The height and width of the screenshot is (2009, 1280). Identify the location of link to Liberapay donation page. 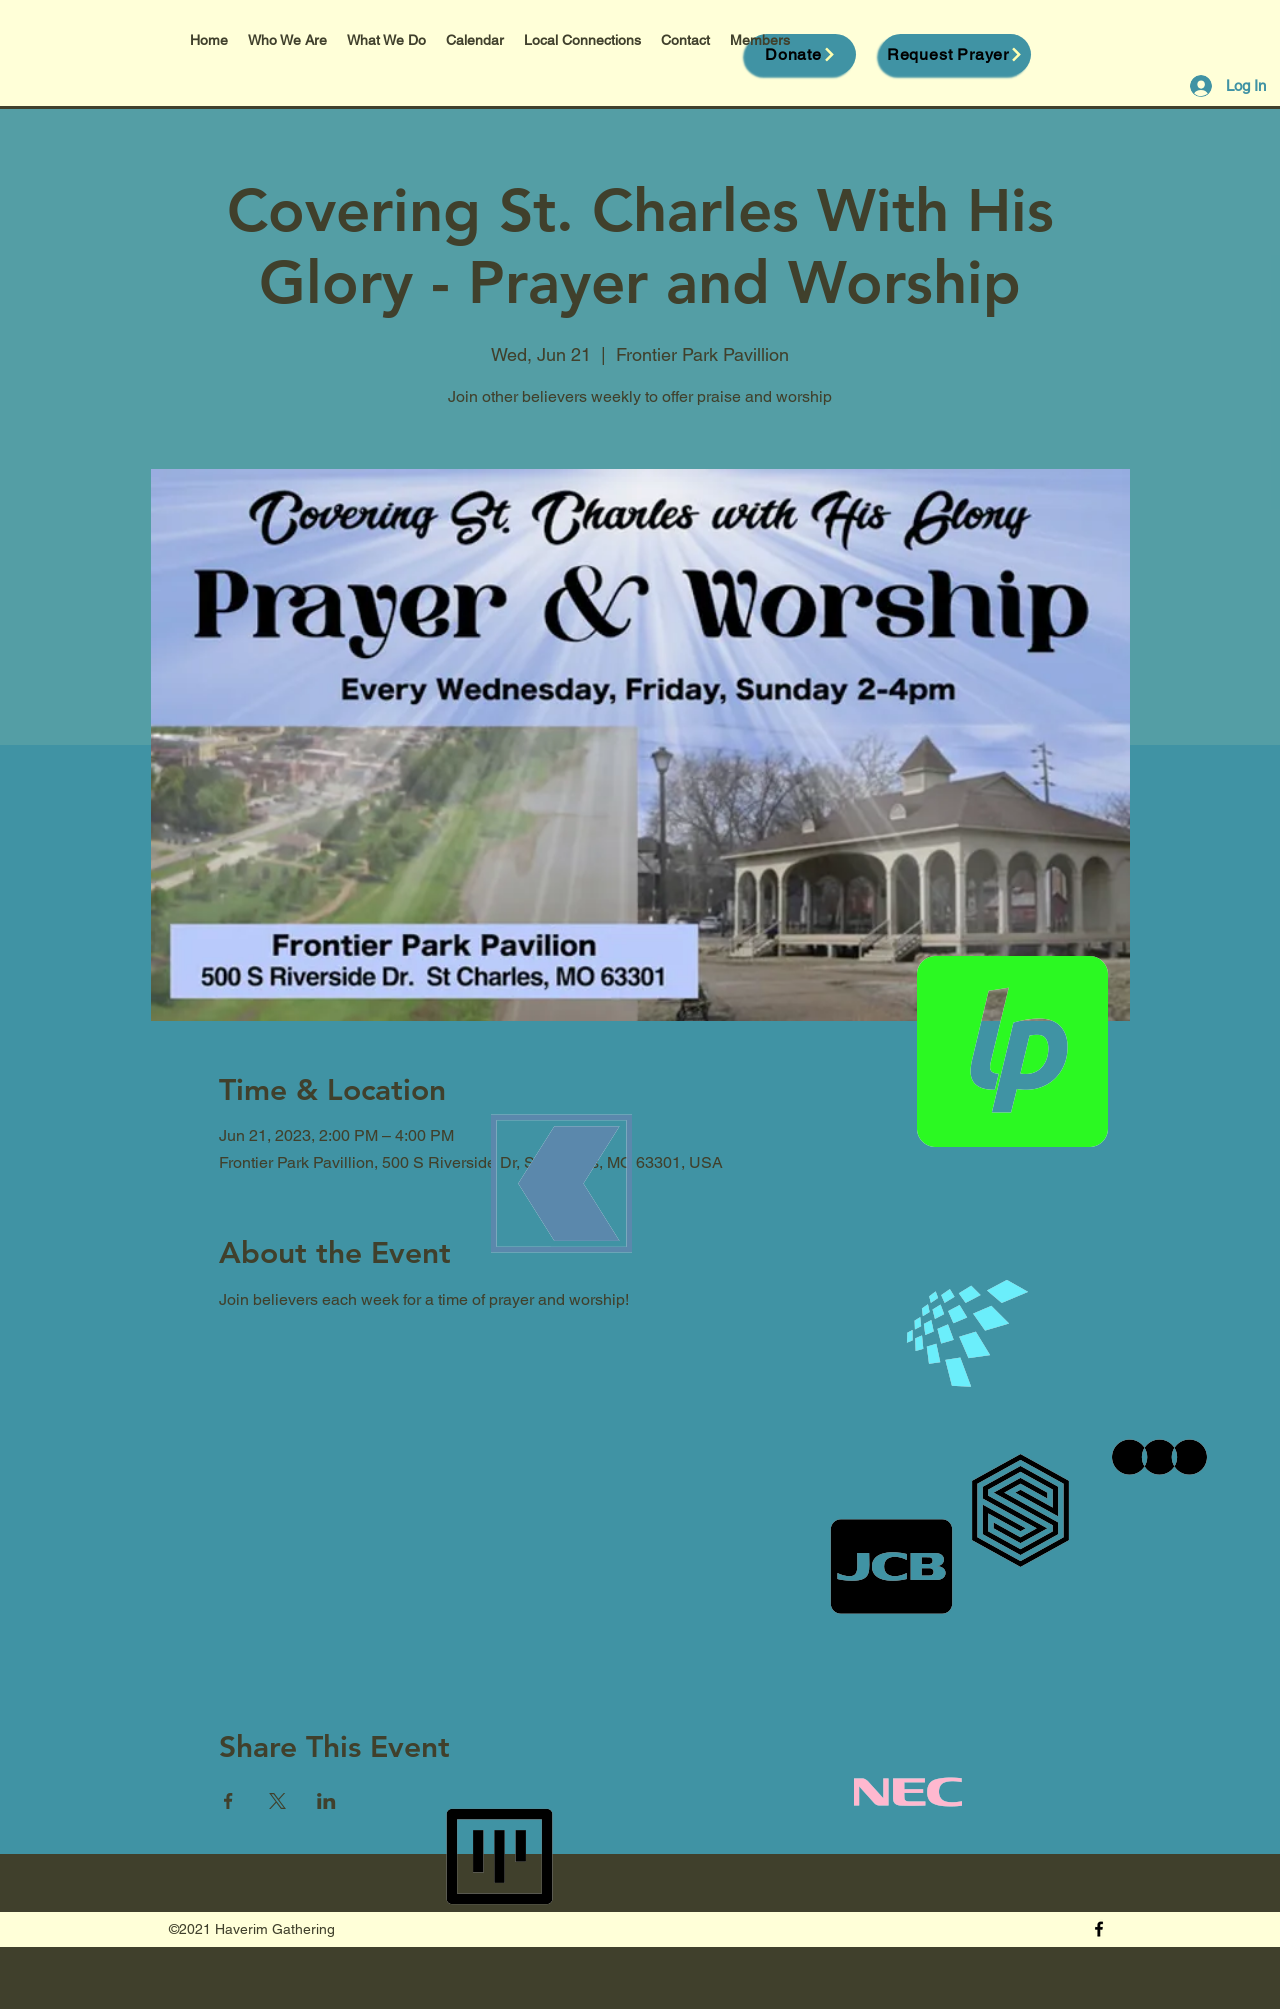
(1012, 1051).